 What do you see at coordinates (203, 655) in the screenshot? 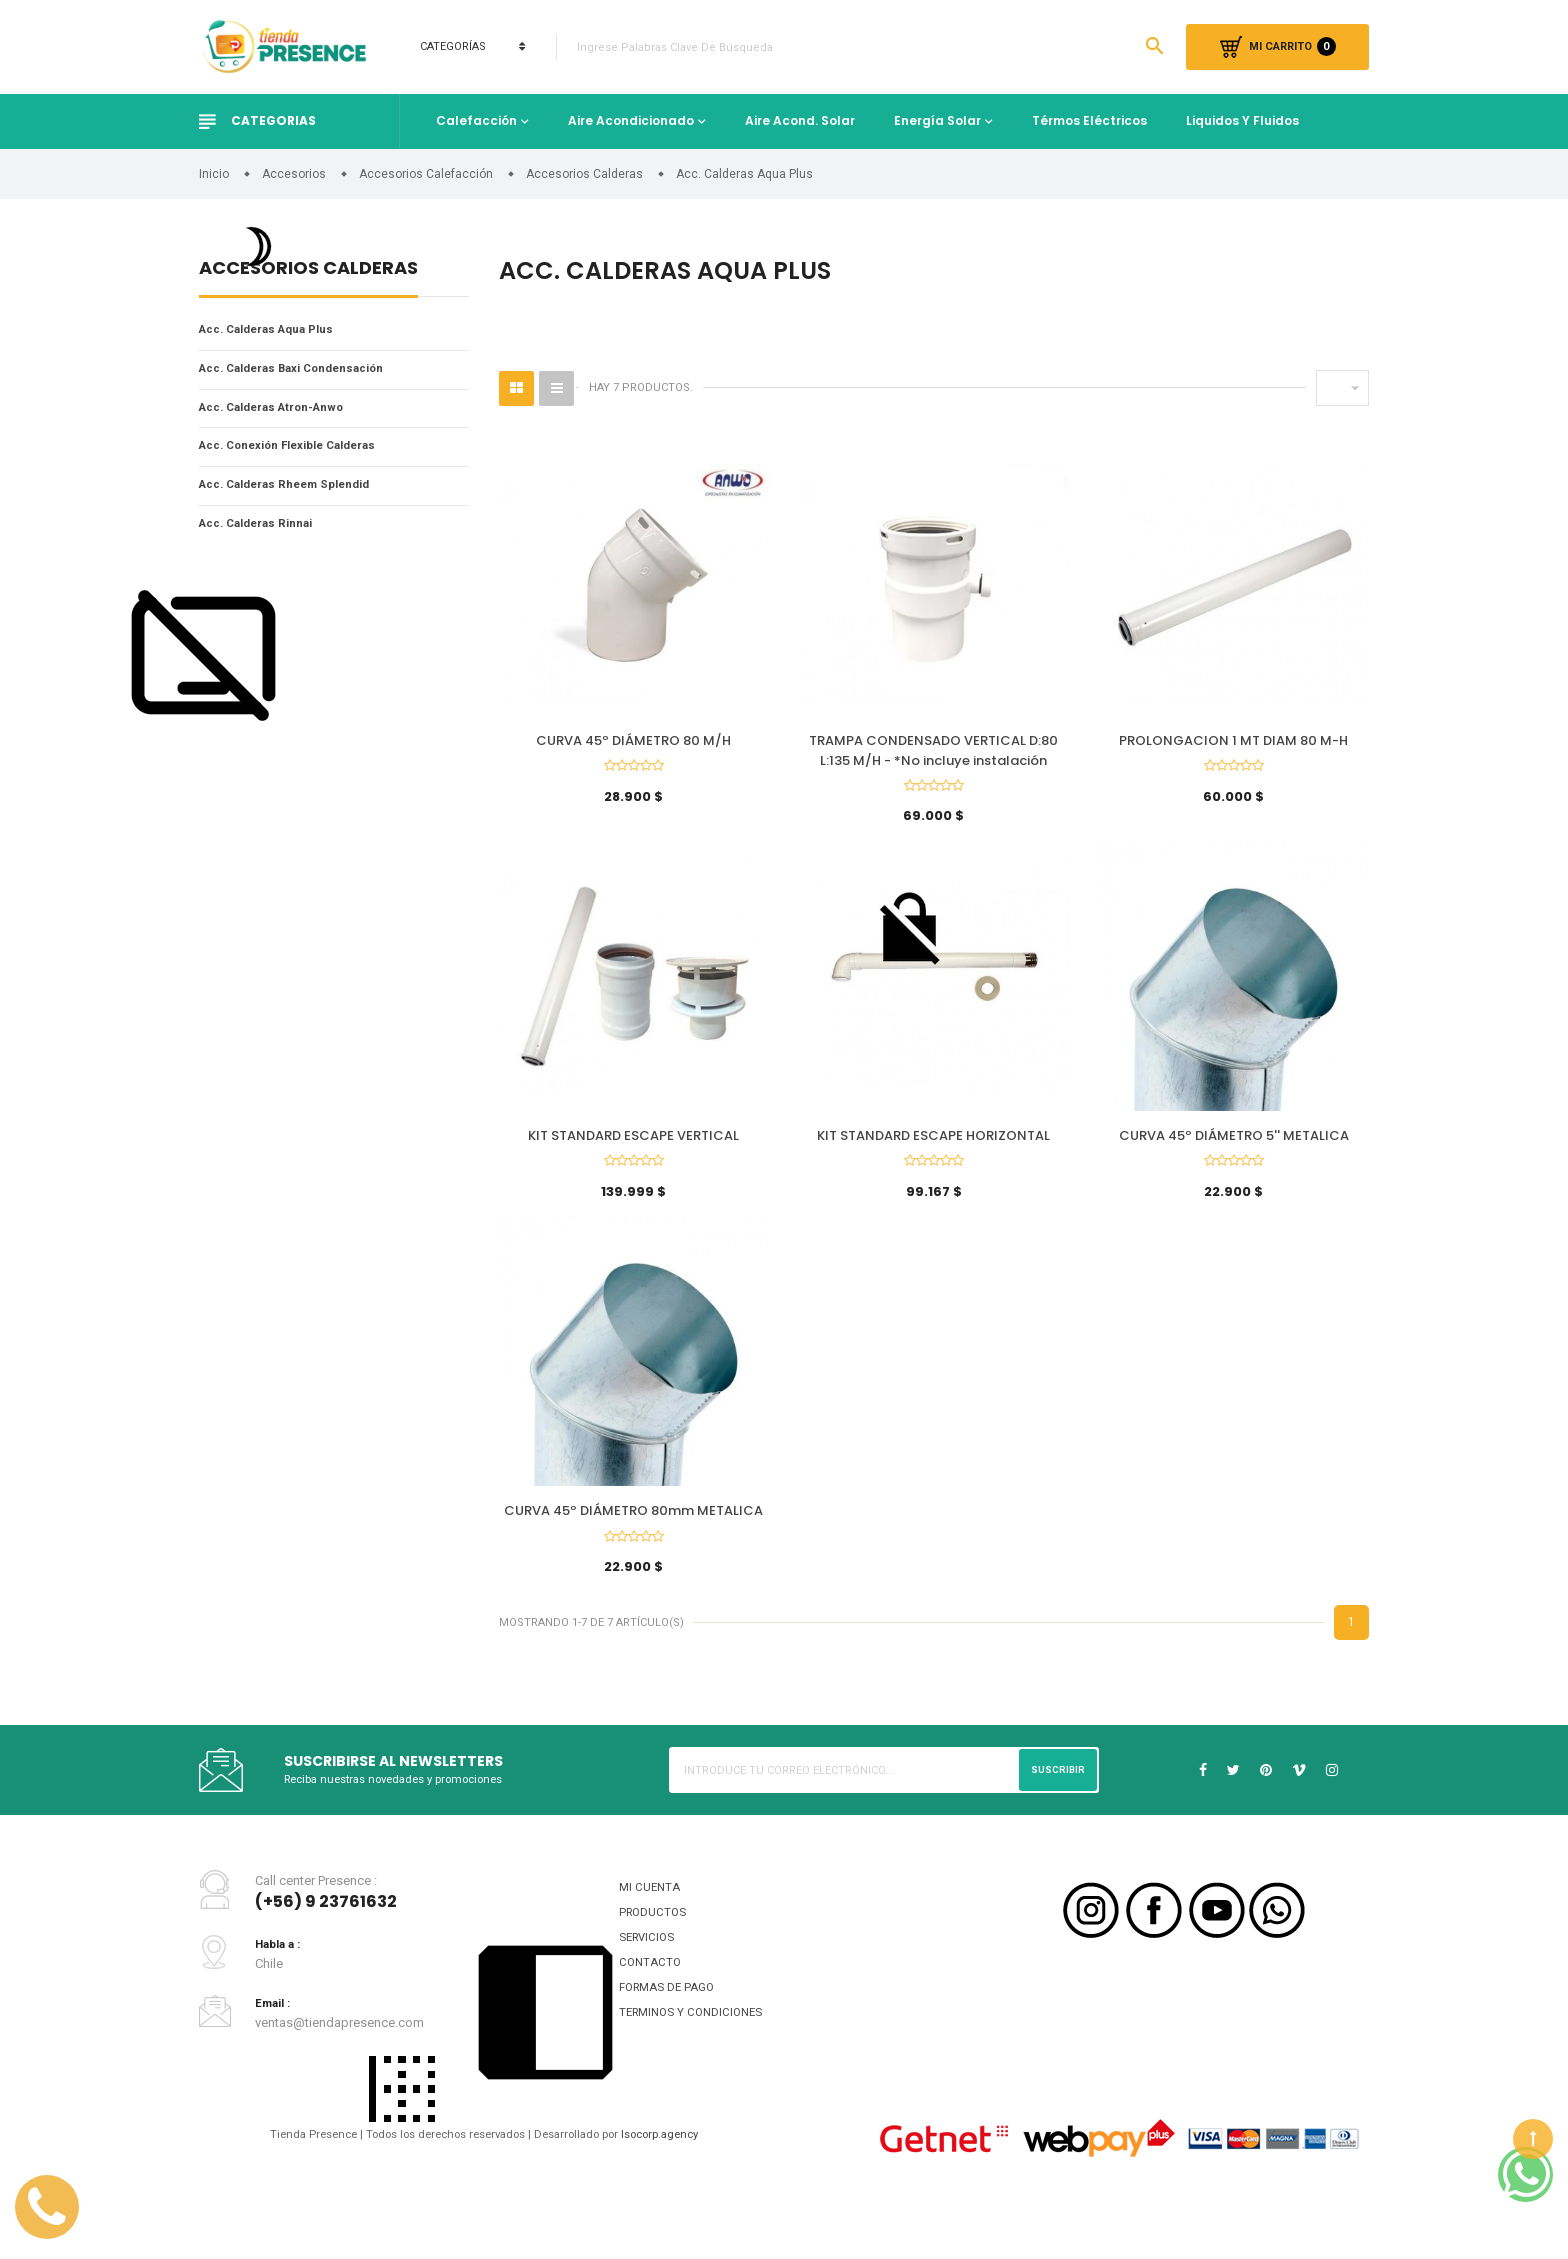
I see `iPad is disconnected or unavailable` at bounding box center [203, 655].